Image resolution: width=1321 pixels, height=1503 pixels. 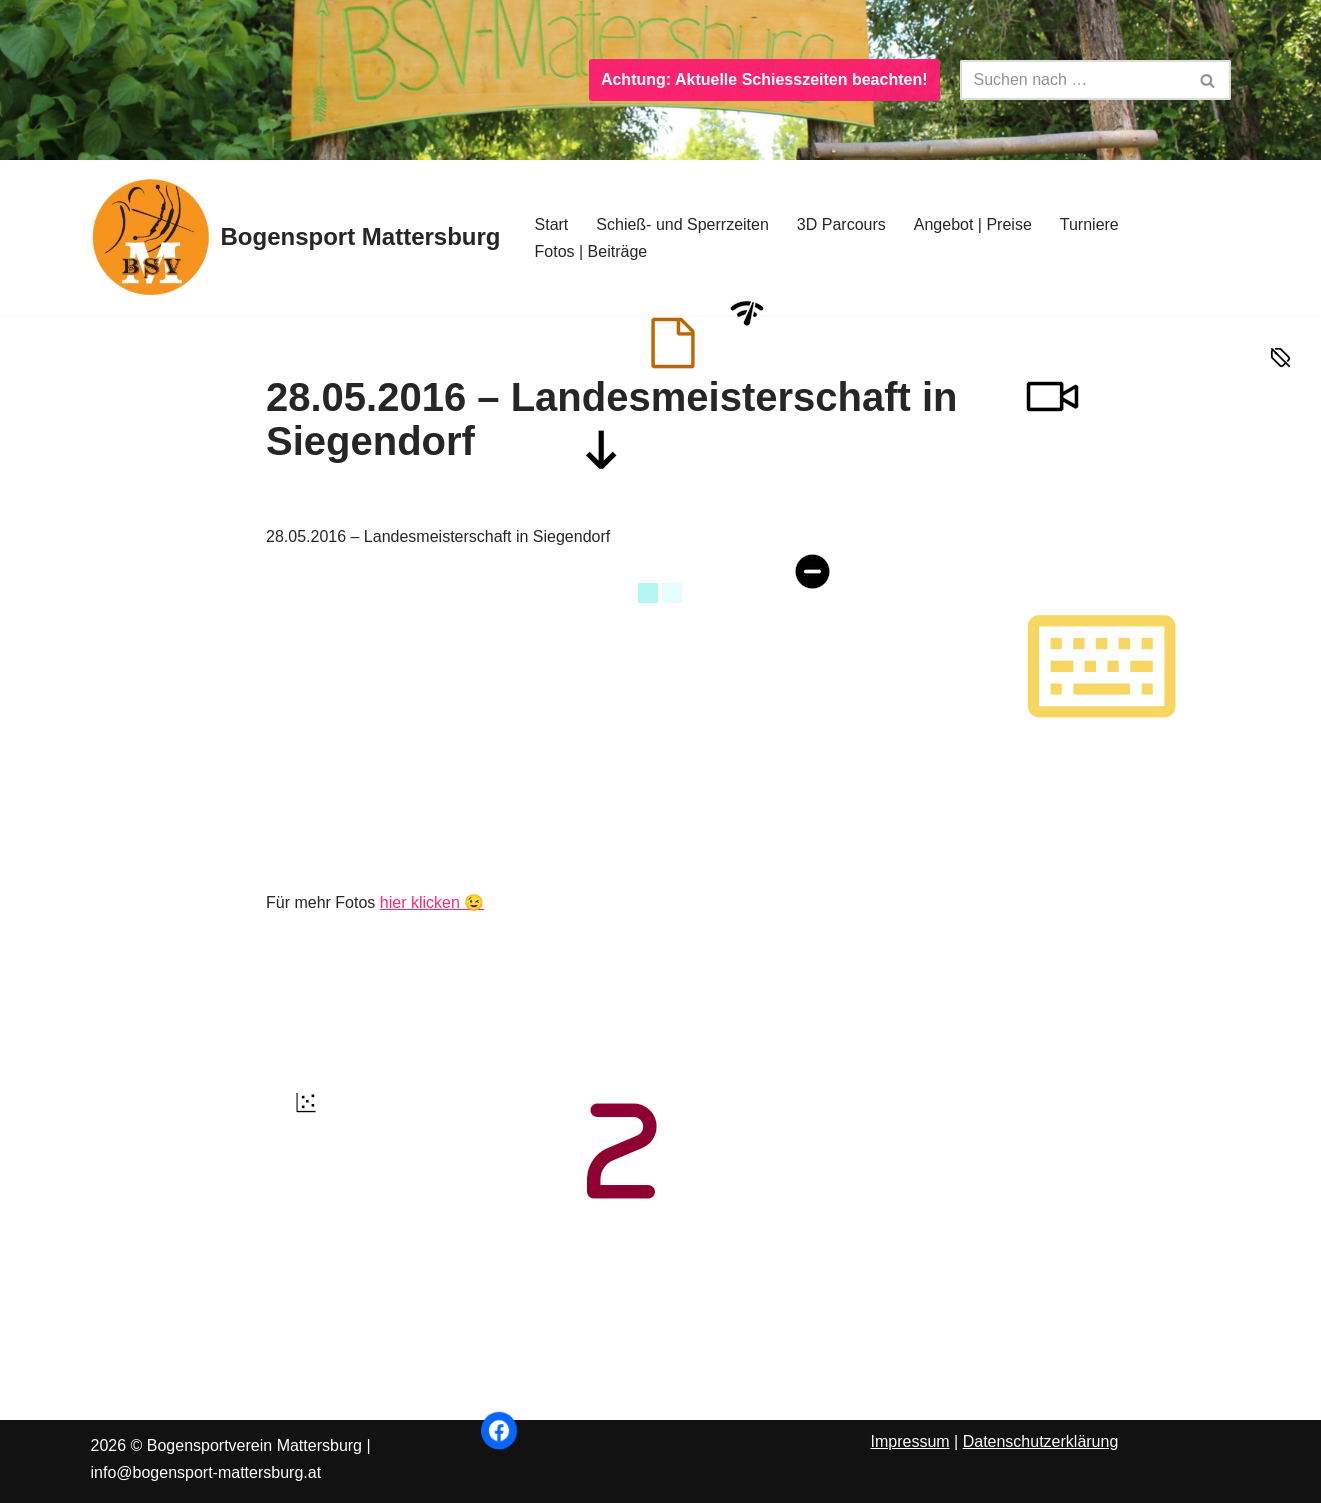 What do you see at coordinates (1280, 357) in the screenshot?
I see `remove a tag or label` at bounding box center [1280, 357].